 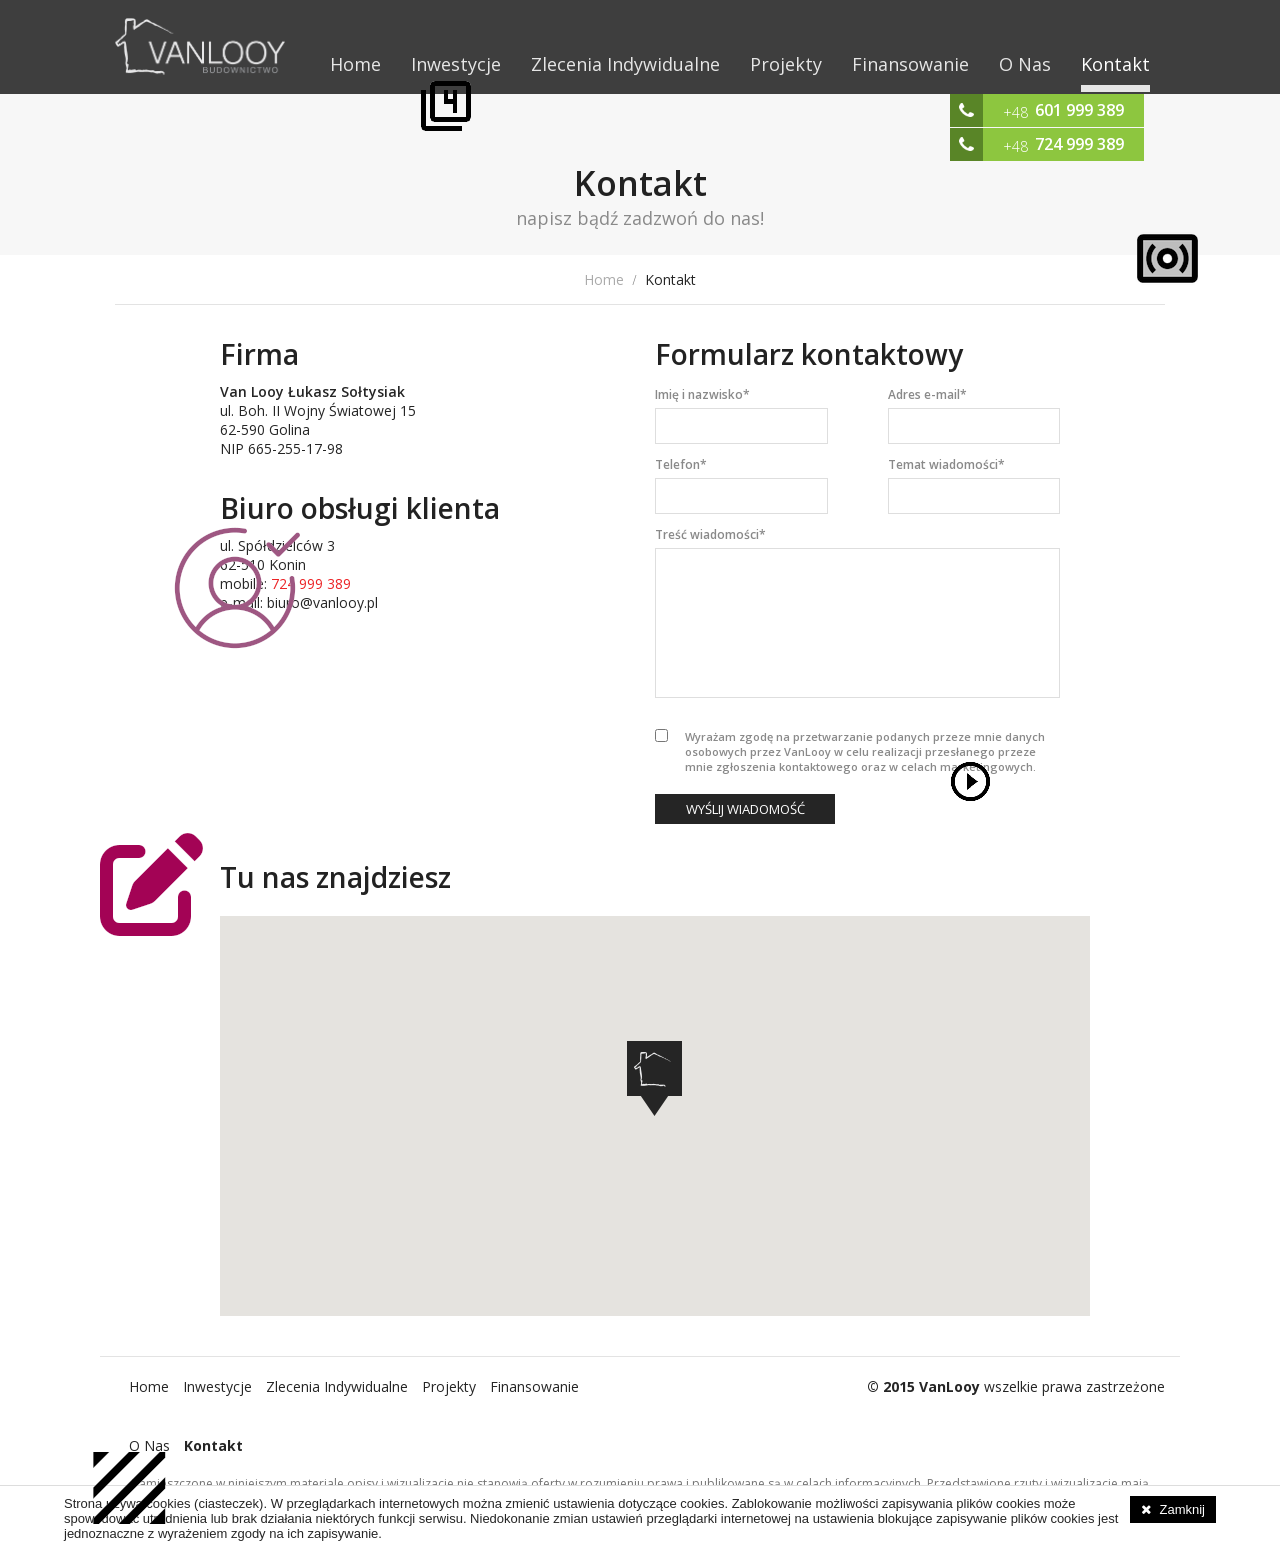 What do you see at coordinates (1167, 258) in the screenshot?
I see `enable surround sound audio output` at bounding box center [1167, 258].